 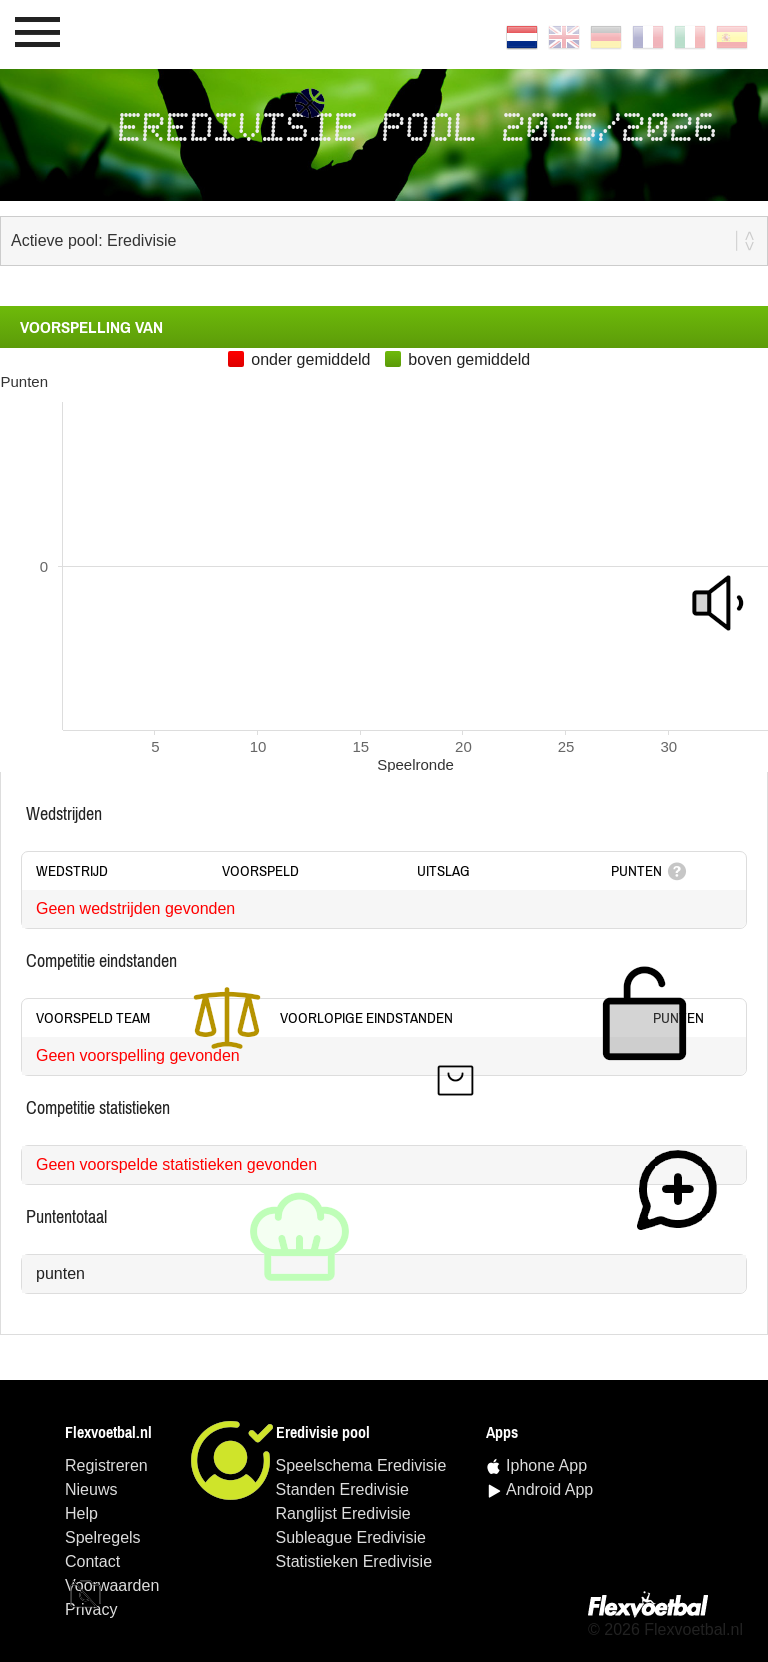 I want to click on access legal or terms of service information, so click(x=227, y=1018).